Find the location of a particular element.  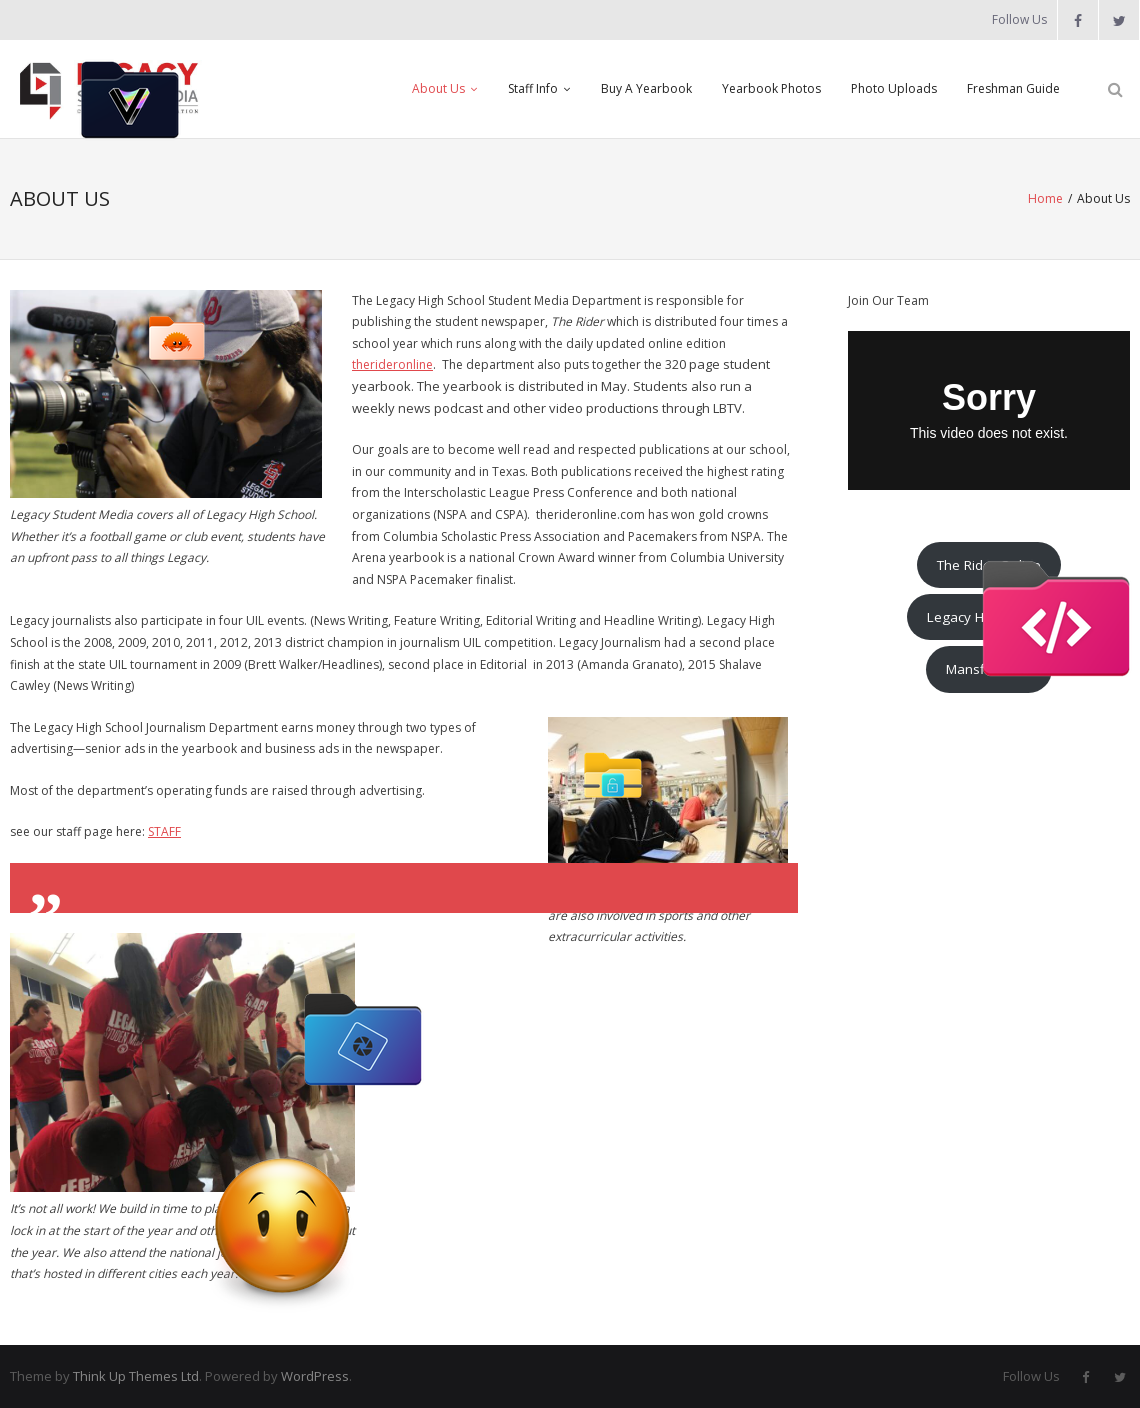

indicates embarrassment or awkwardness in a message is located at coordinates (283, 1232).